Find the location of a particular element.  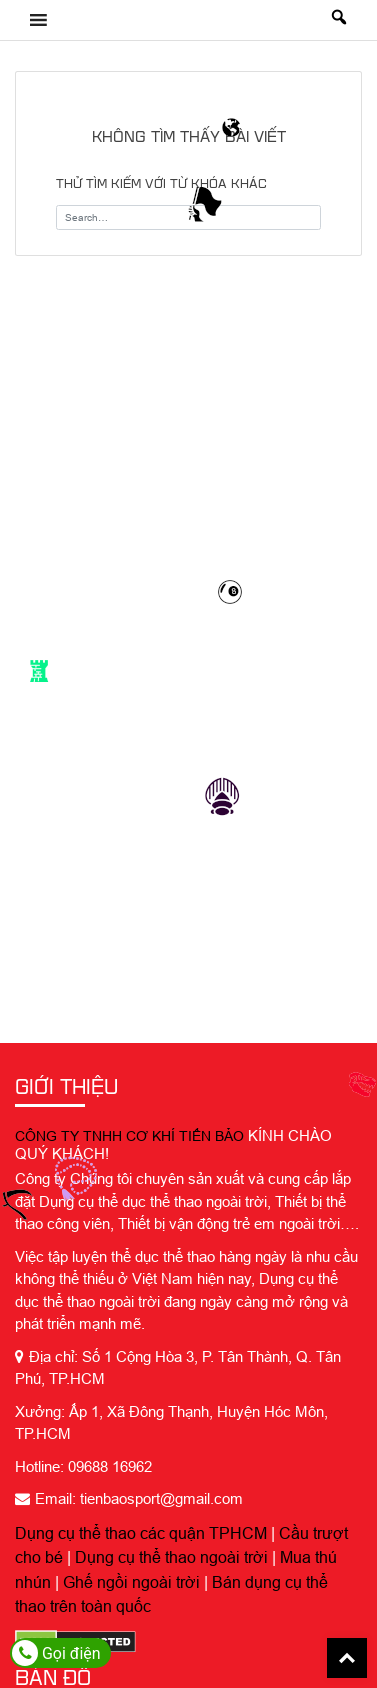

access tower defense or castle-building game mode is located at coordinates (39, 671).